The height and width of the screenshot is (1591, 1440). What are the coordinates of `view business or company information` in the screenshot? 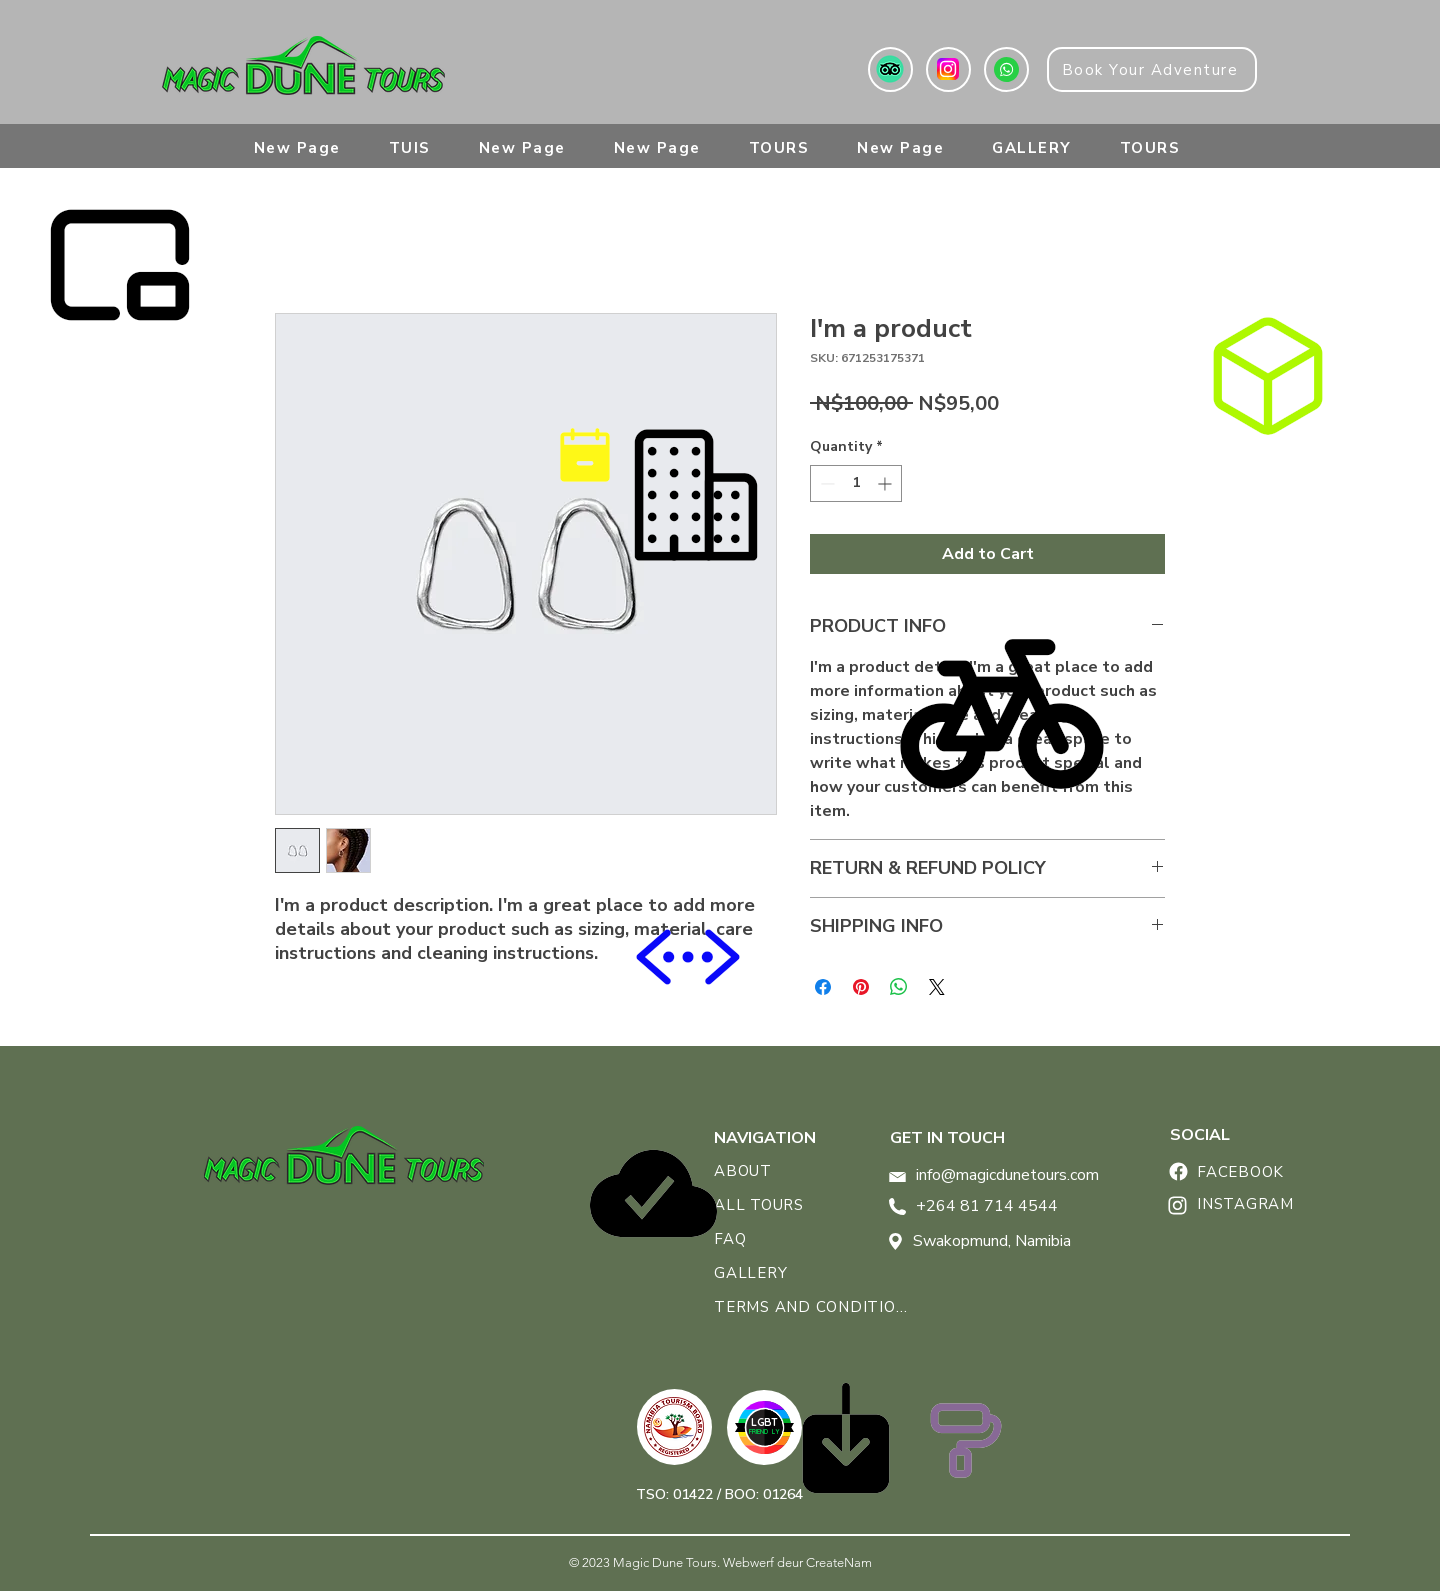 It's located at (696, 495).